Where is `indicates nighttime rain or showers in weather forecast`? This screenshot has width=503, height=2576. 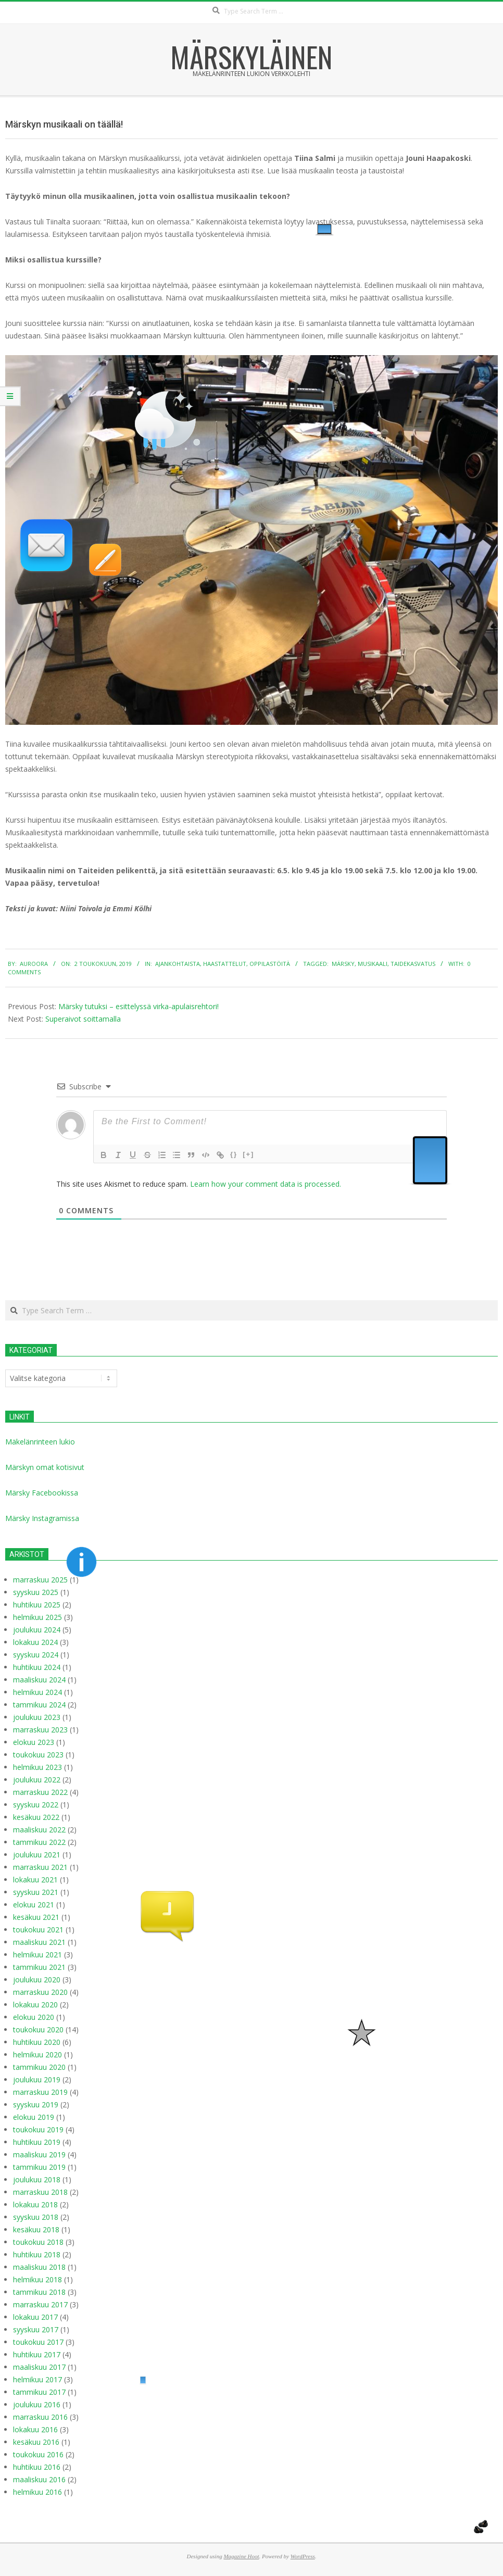 indicates nighttime rain or showers in weather forecast is located at coordinates (167, 419).